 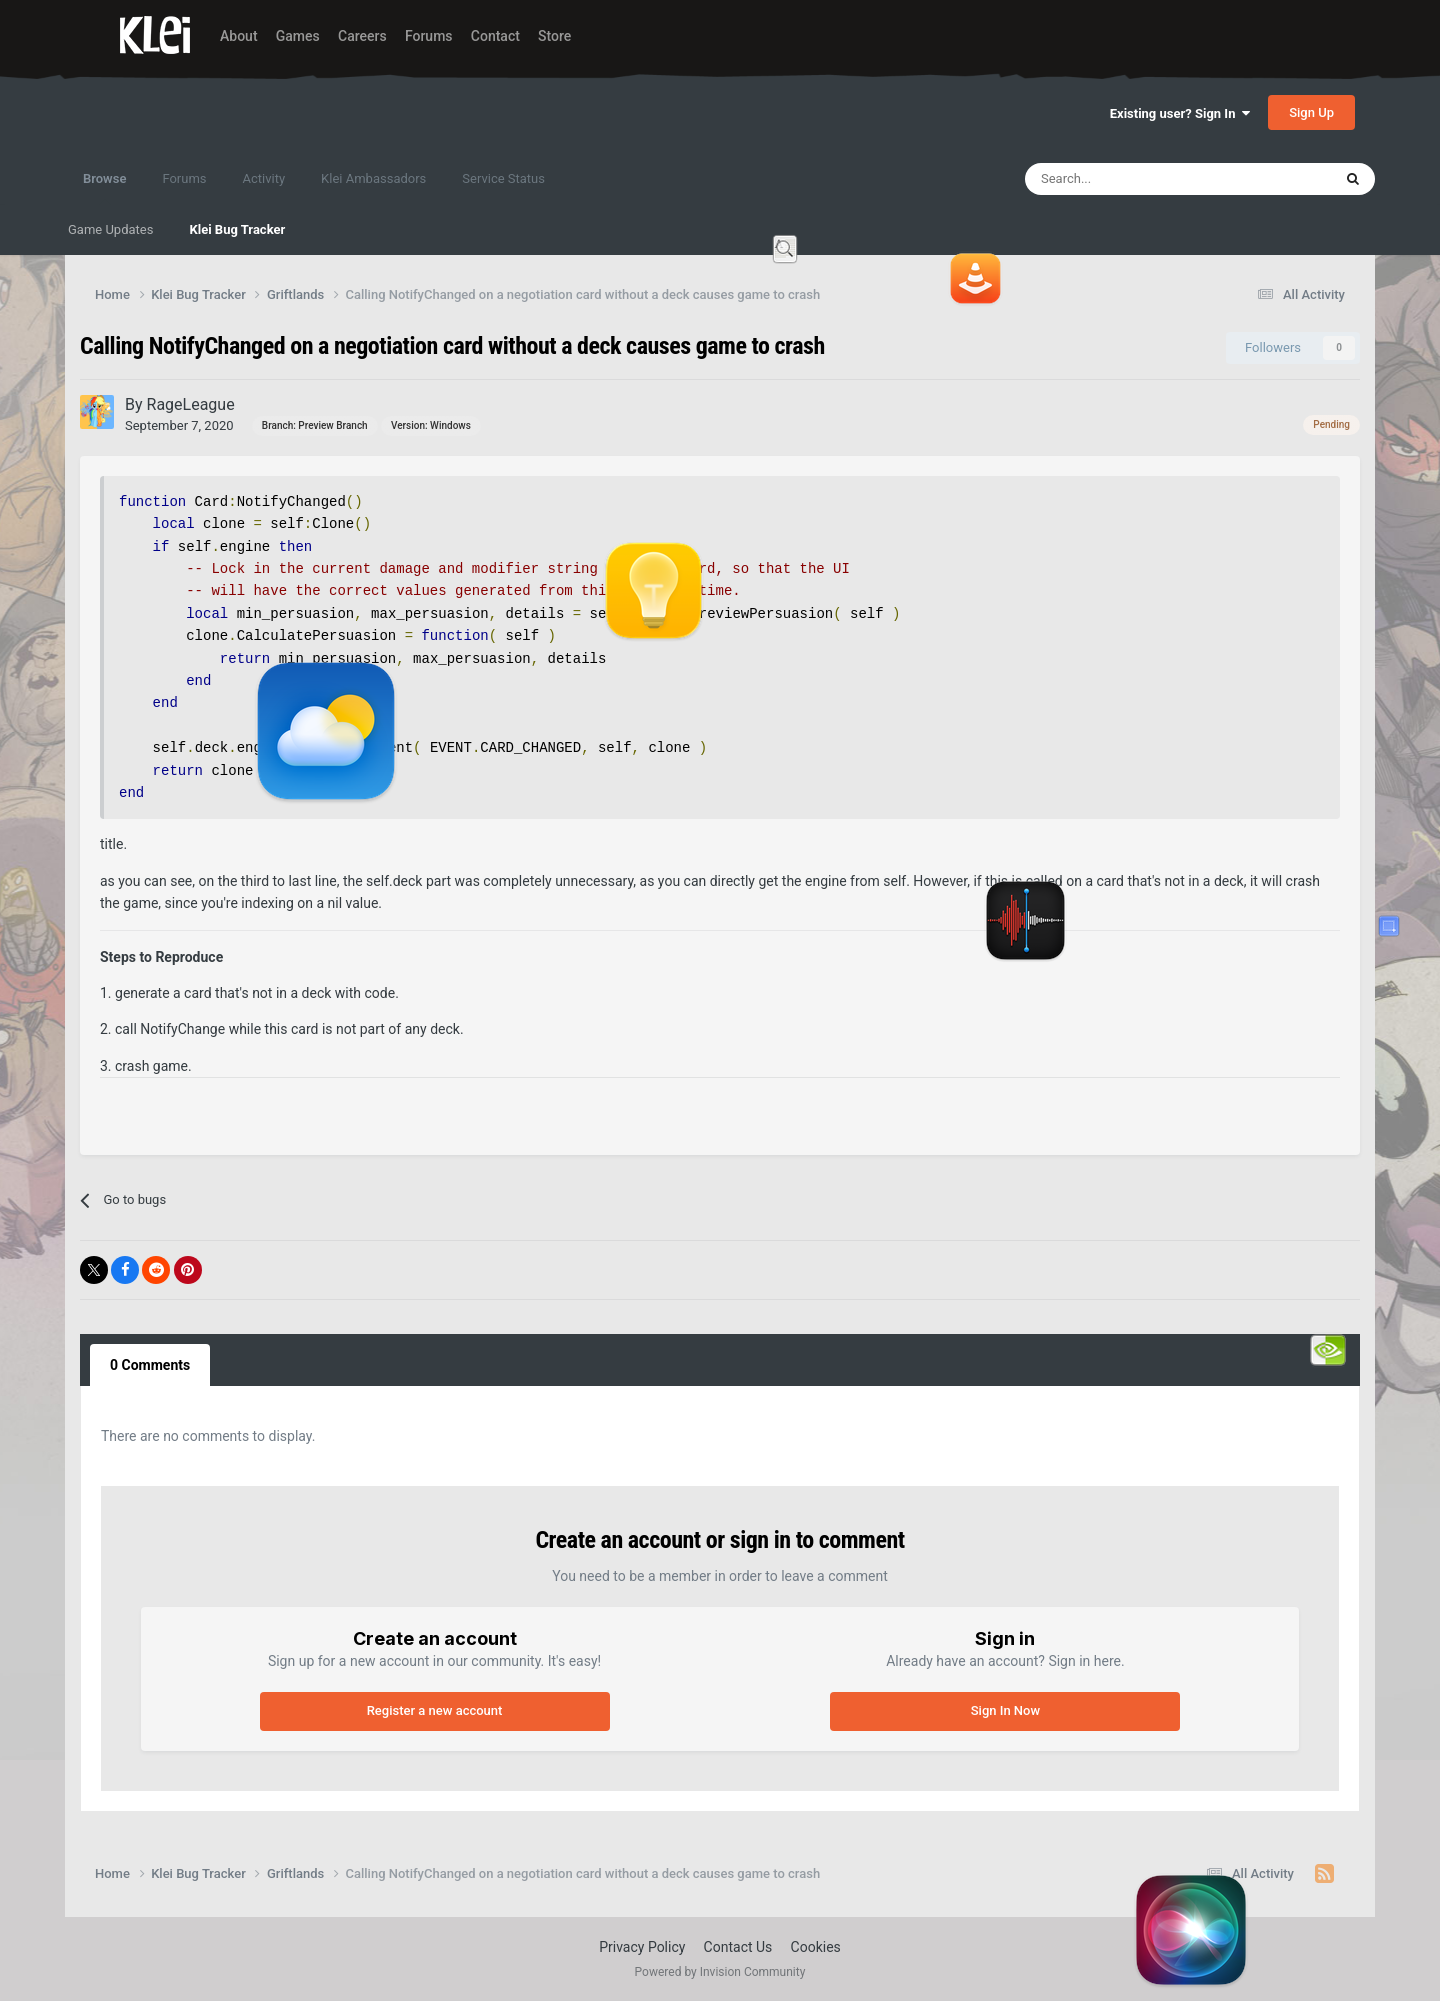 What do you see at coordinates (785, 249) in the screenshot?
I see `open document viewer application` at bounding box center [785, 249].